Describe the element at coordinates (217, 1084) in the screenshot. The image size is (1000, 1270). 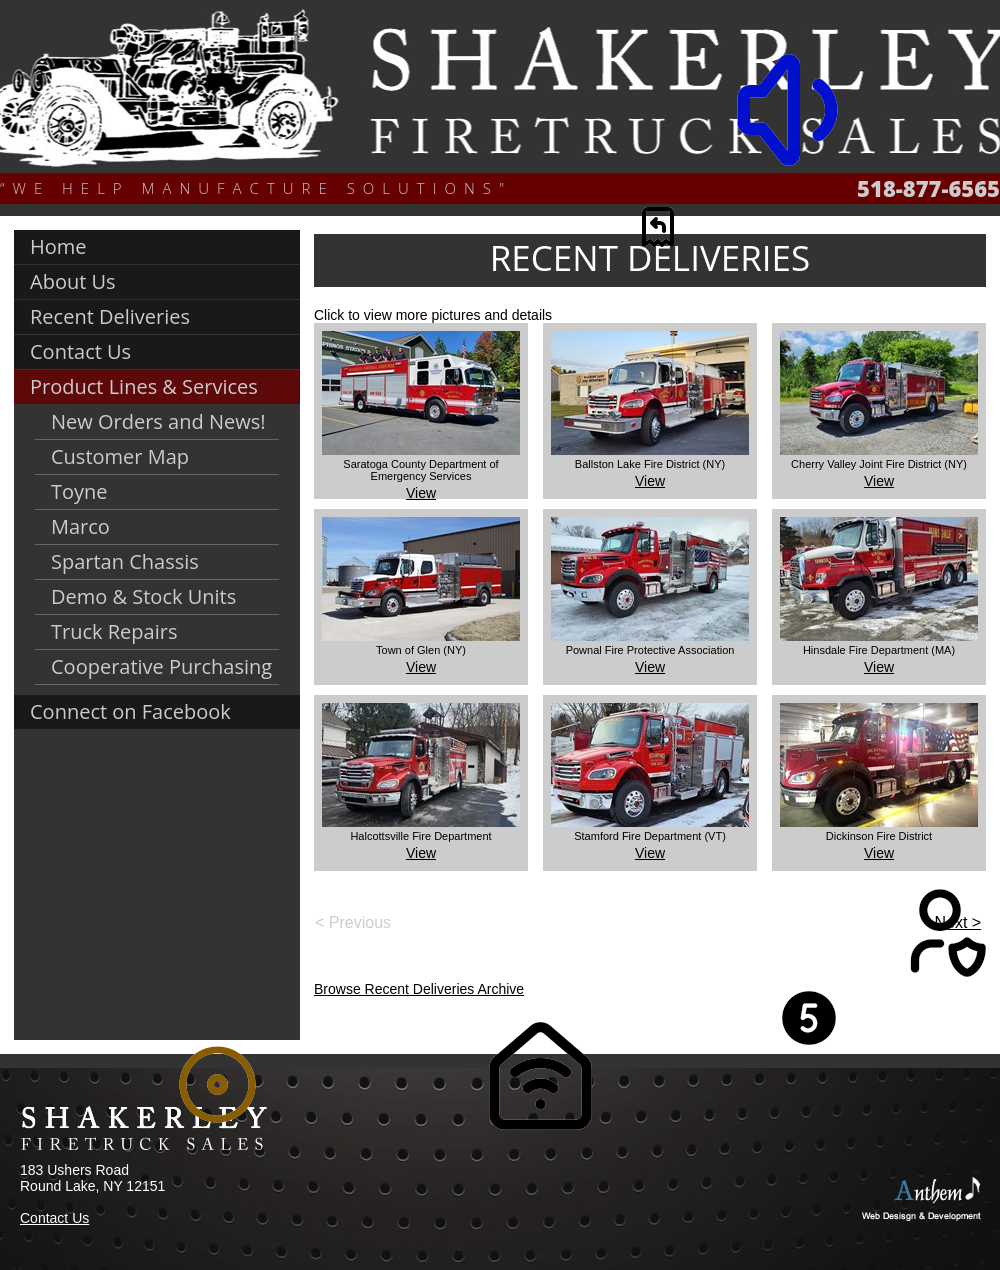
I see `play or access music library` at that location.